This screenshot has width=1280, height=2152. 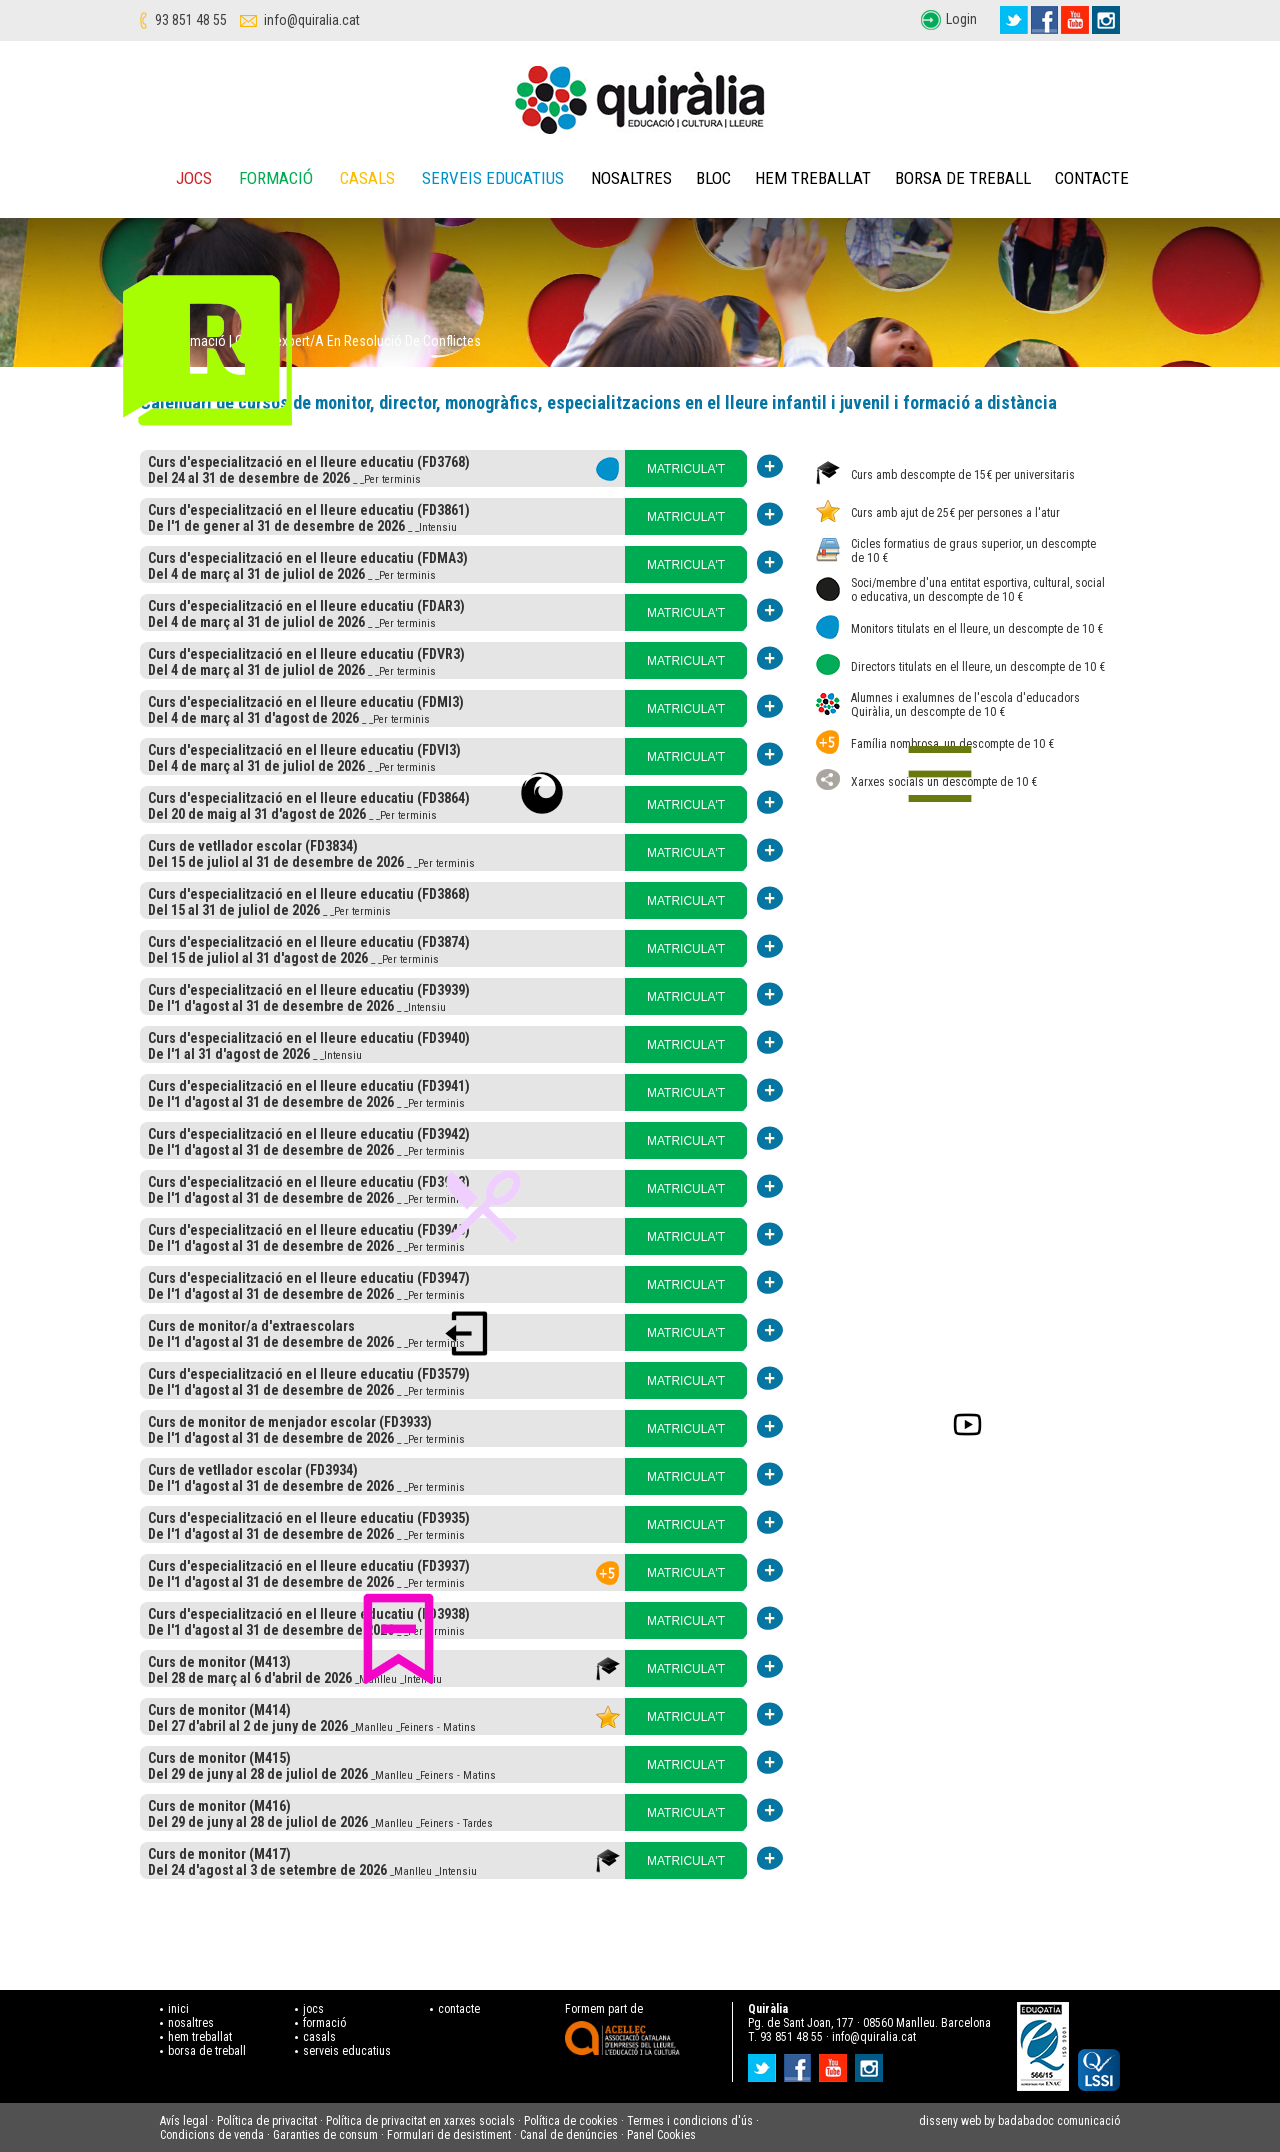 I want to click on bookmark this item, so click(x=398, y=1637).